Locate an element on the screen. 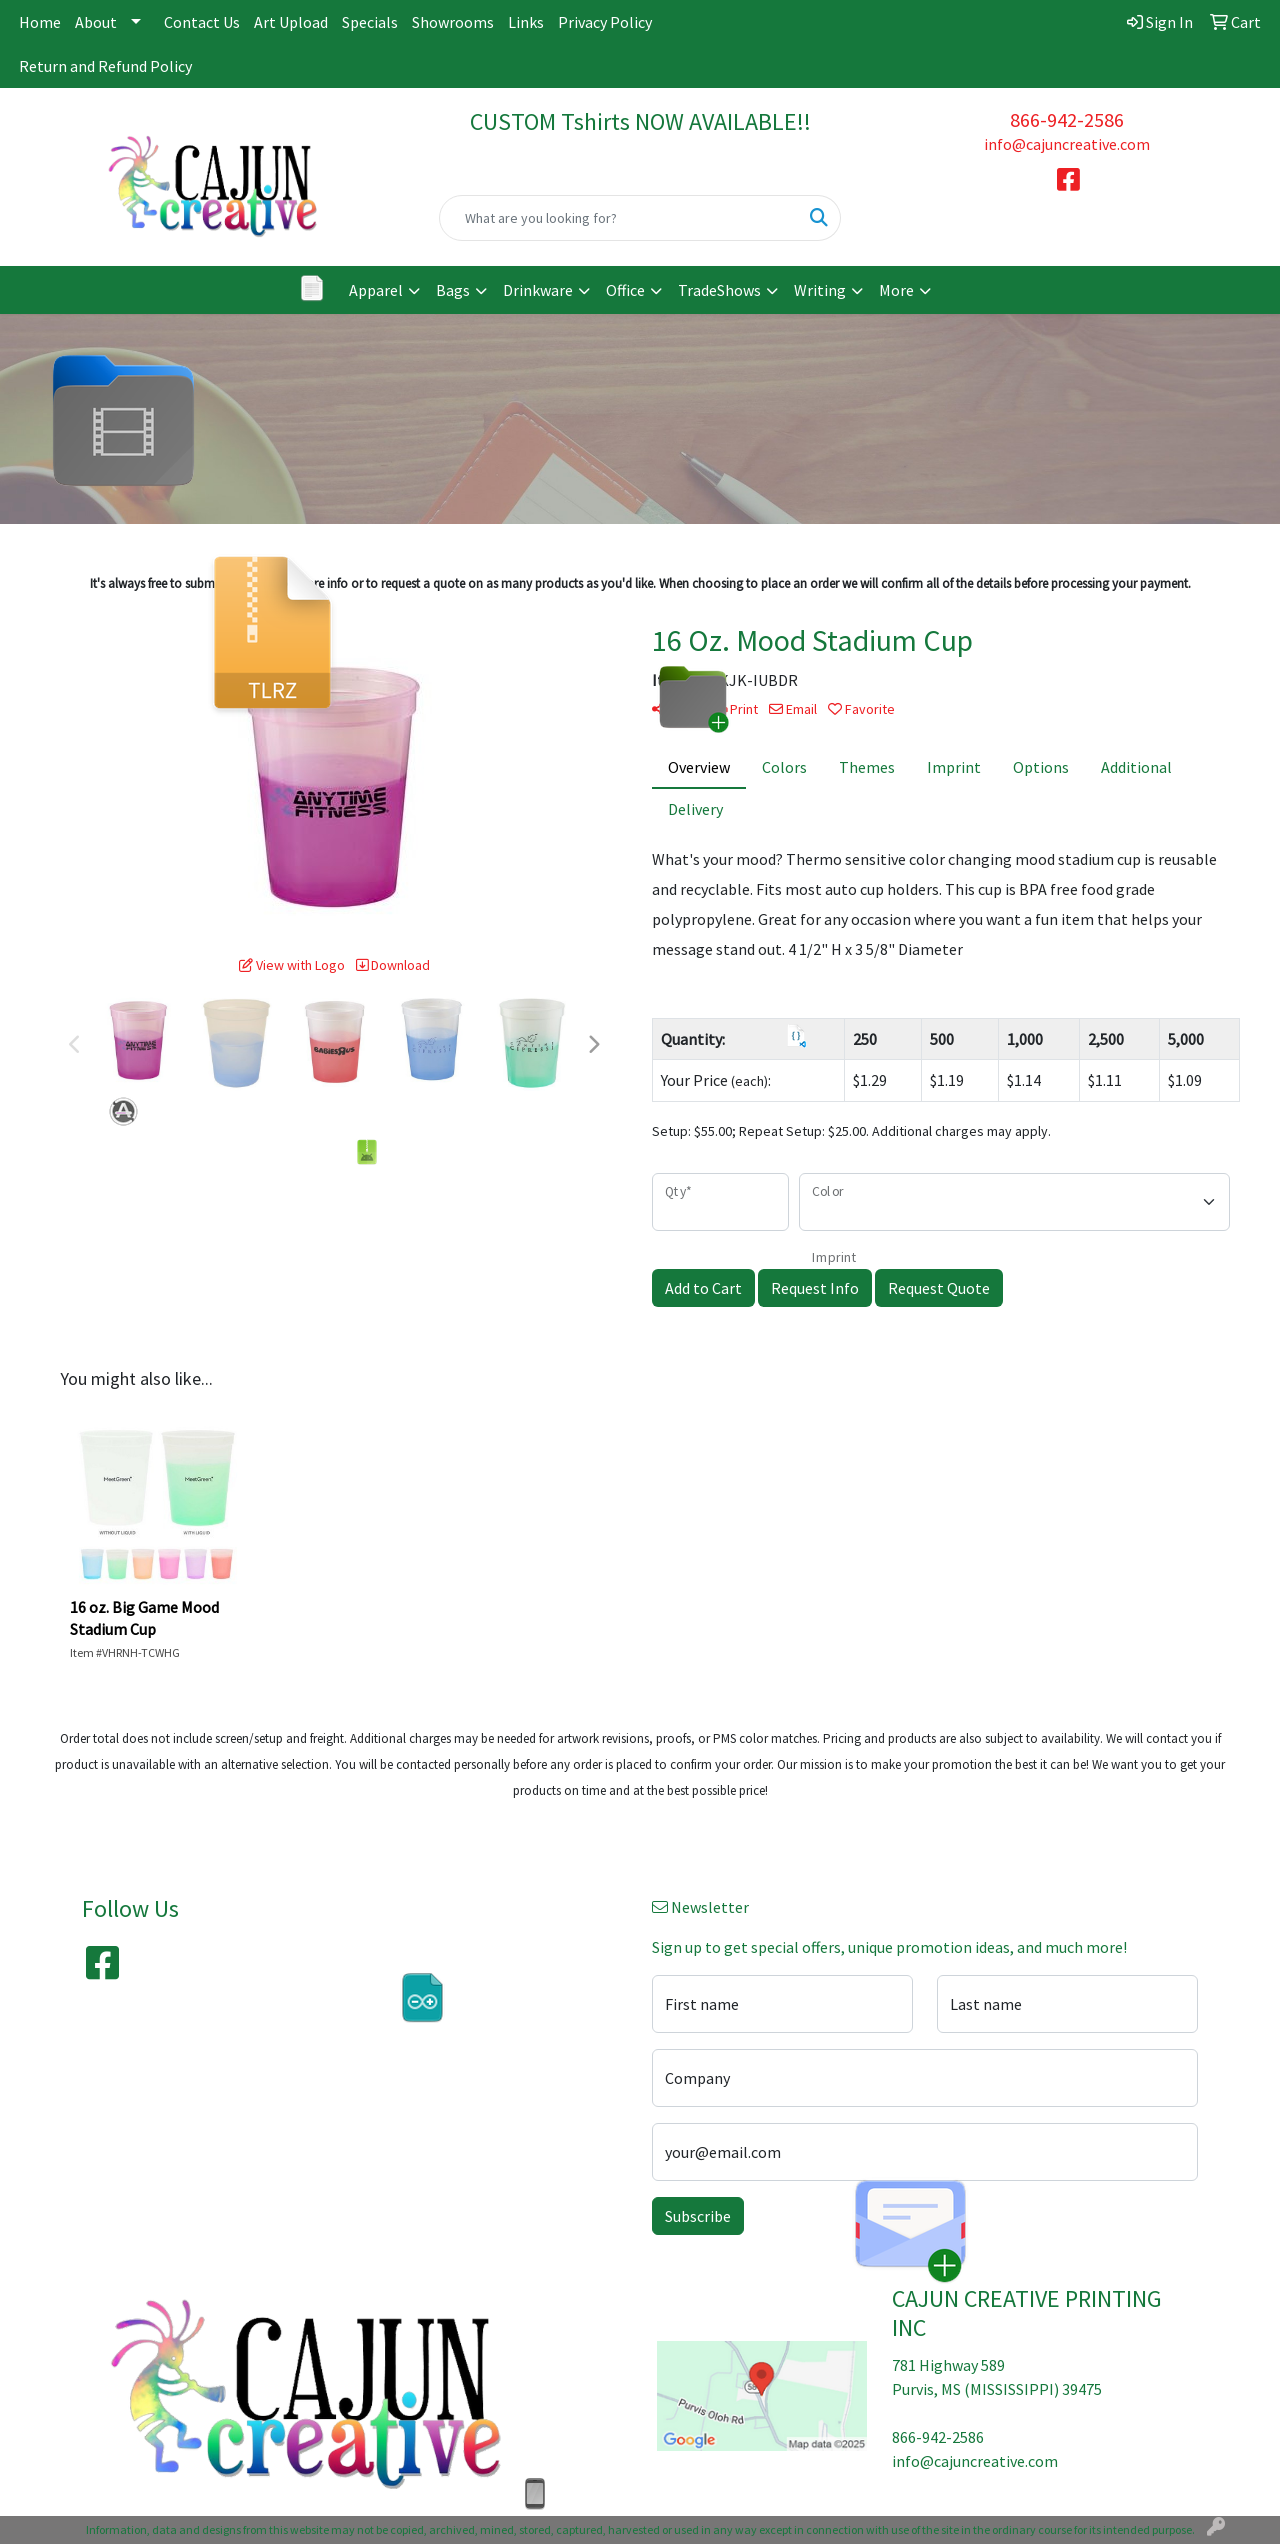 This screenshot has width=1280, height=2544. arduino source code file is located at coordinates (422, 1997).